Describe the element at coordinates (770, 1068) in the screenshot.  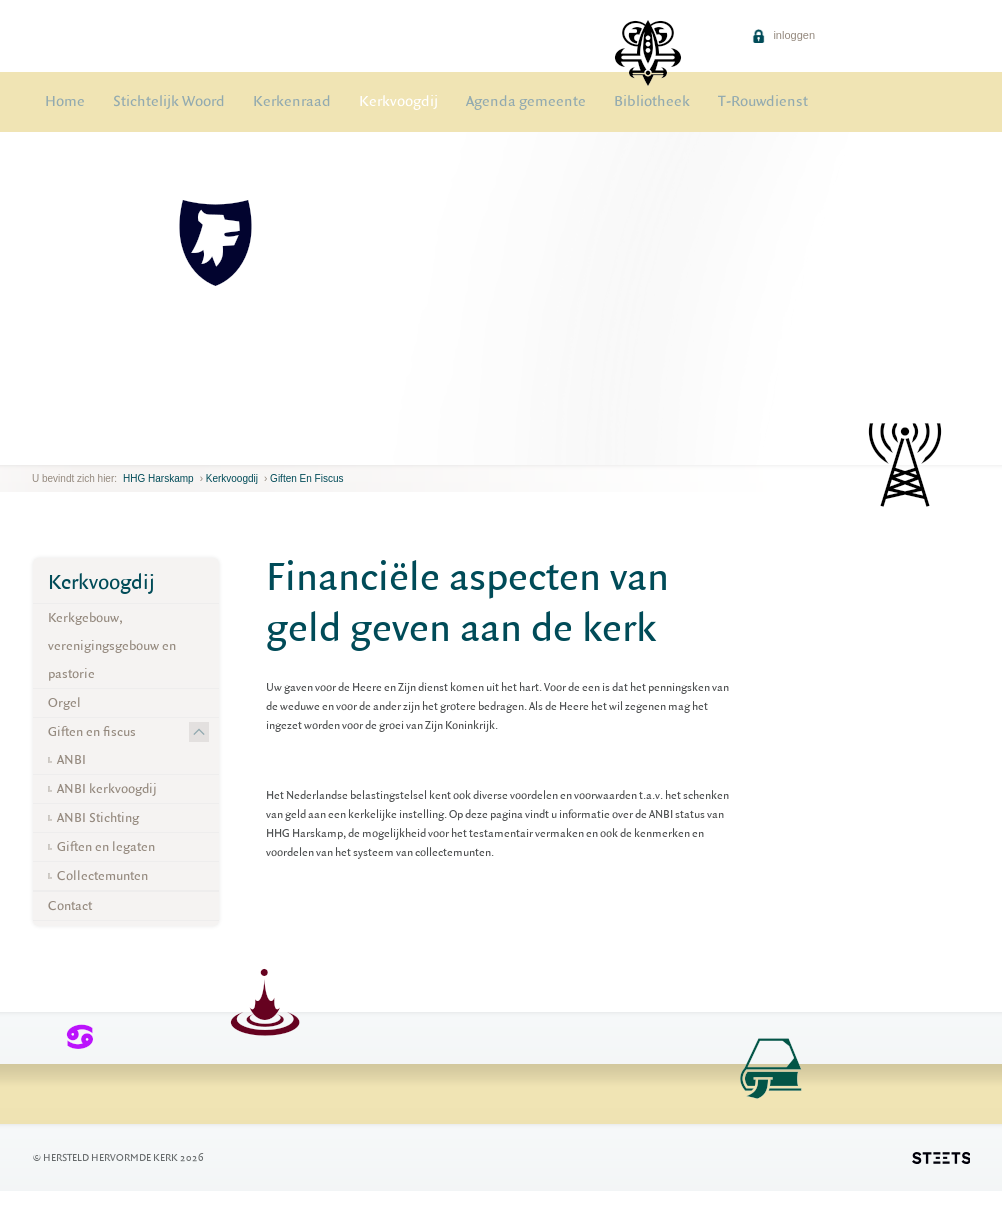
I see `save this item for later` at that location.